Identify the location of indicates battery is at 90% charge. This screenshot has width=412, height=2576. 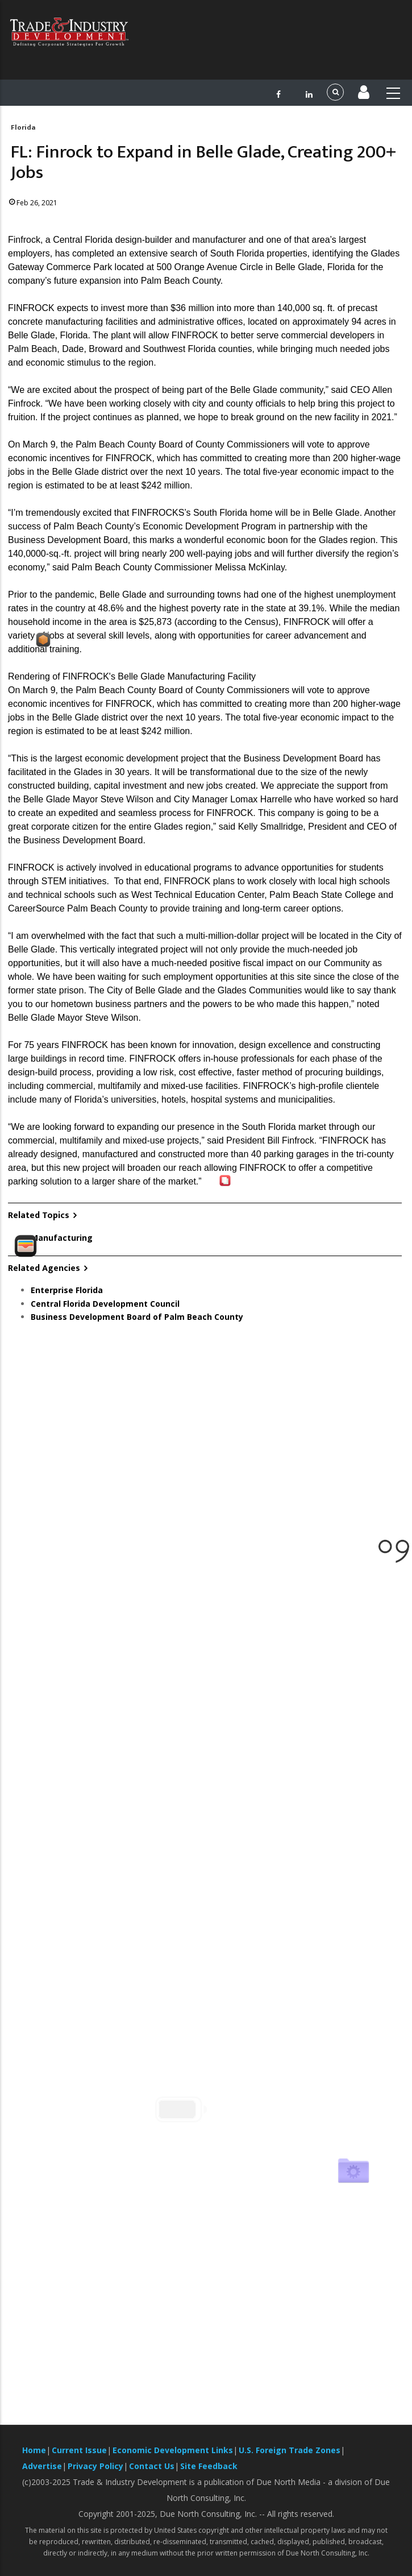
(181, 2109).